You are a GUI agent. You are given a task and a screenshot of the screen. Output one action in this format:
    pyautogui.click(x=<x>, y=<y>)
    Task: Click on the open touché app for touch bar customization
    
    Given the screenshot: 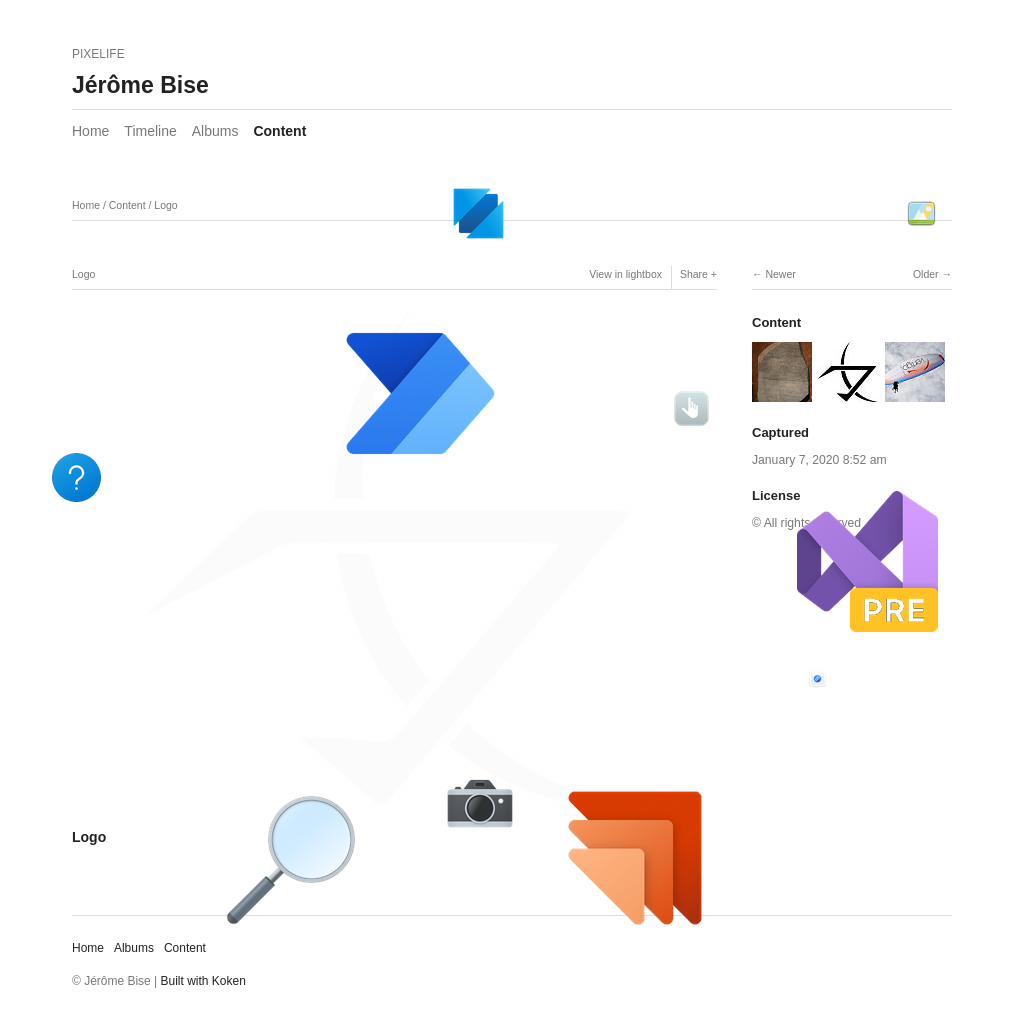 What is the action you would take?
    pyautogui.click(x=691, y=408)
    